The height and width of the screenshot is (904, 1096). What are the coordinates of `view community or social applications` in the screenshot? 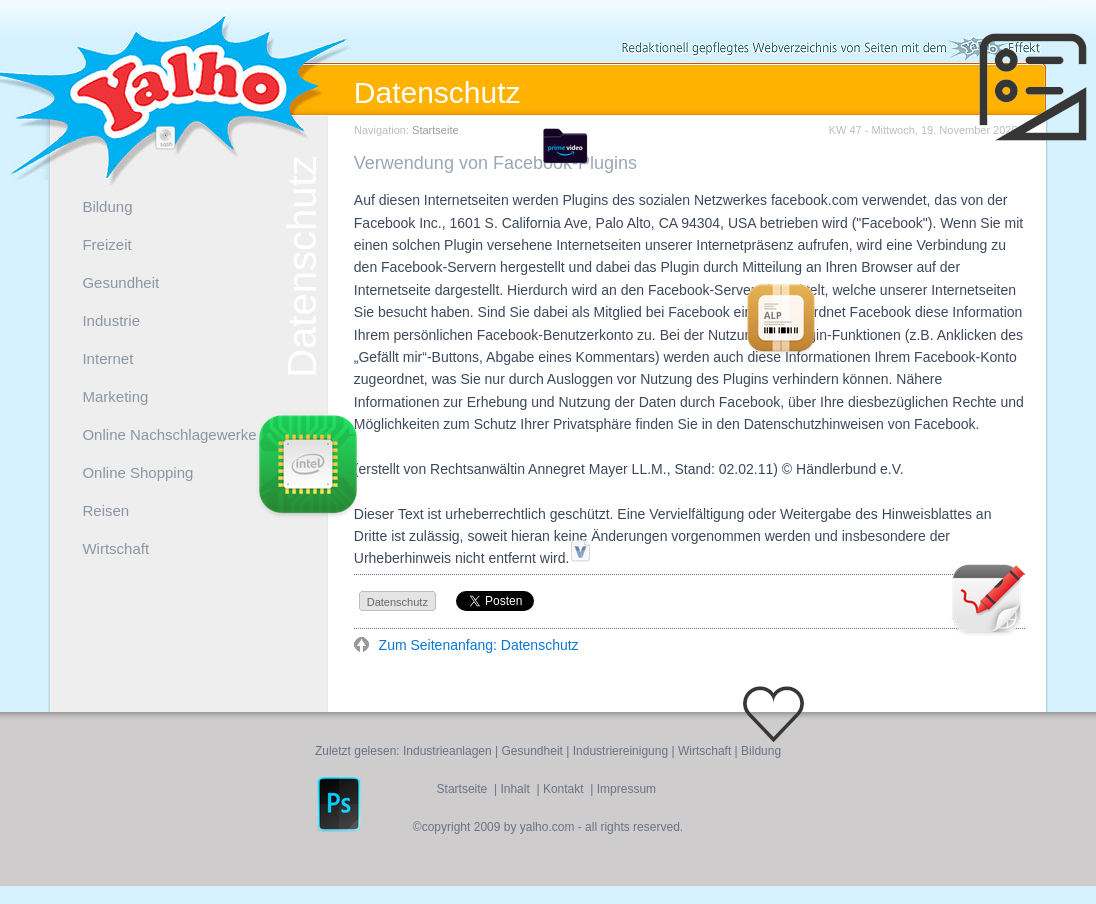 It's located at (773, 713).